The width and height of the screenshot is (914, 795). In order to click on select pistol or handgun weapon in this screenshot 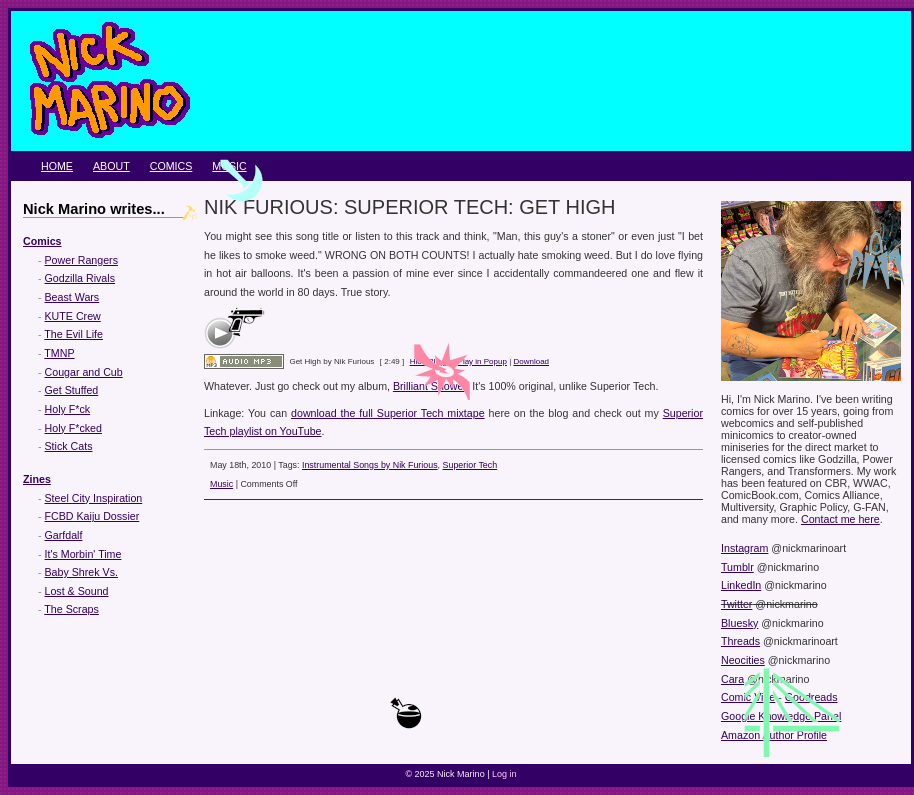, I will do `click(246, 322)`.